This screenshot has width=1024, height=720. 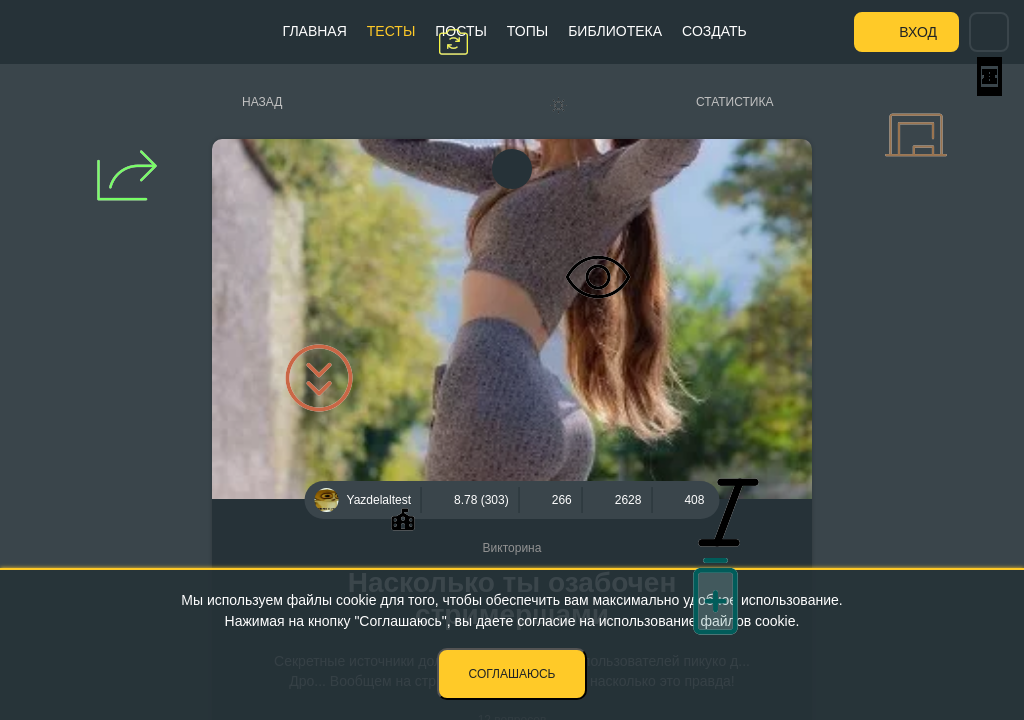 What do you see at coordinates (403, 520) in the screenshot?
I see `navigate to school or educational institution` at bounding box center [403, 520].